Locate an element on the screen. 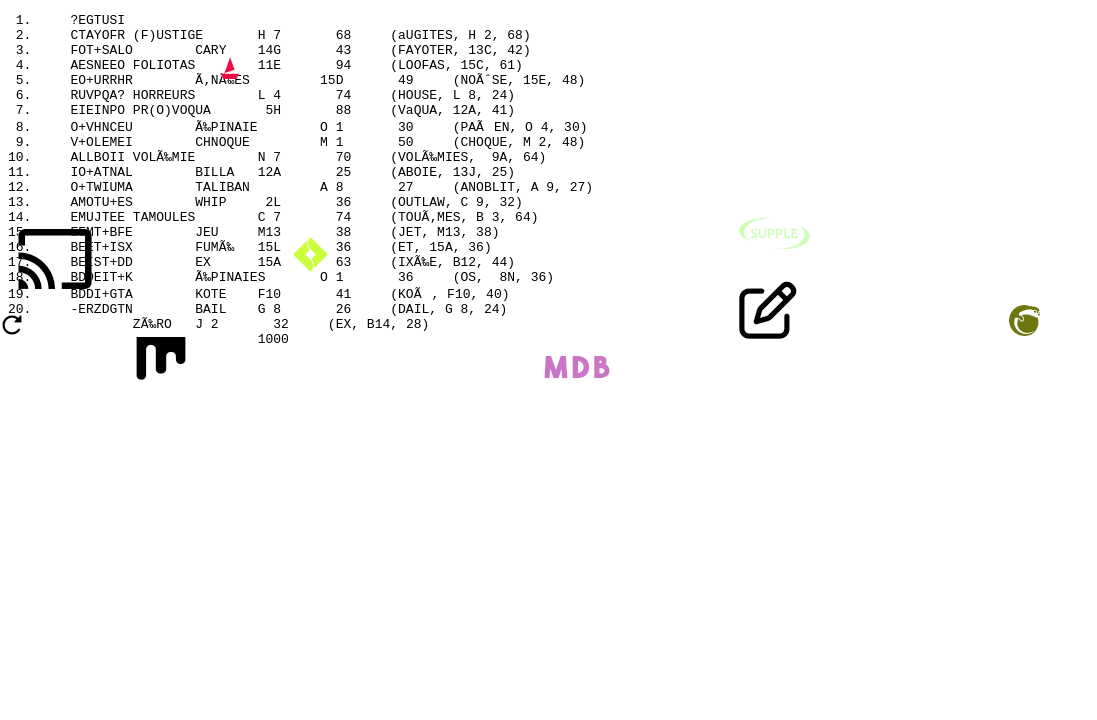 This screenshot has width=1097, height=720. edit this item is located at coordinates (768, 310).